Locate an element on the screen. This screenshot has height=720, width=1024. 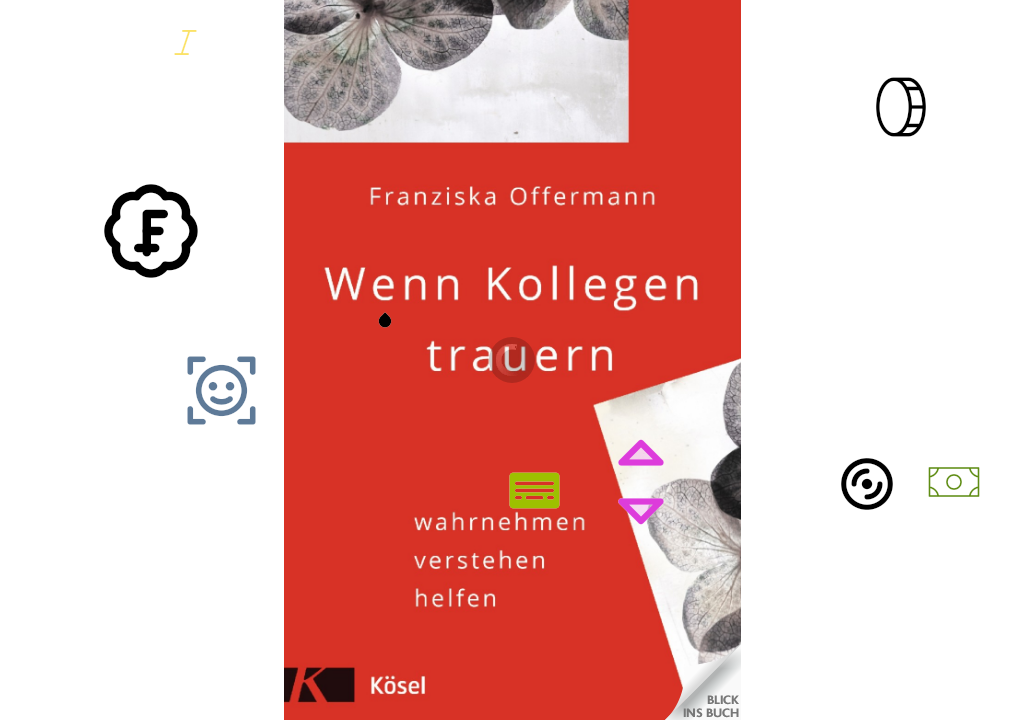
indicates swiss franc currency or pricing is located at coordinates (151, 231).